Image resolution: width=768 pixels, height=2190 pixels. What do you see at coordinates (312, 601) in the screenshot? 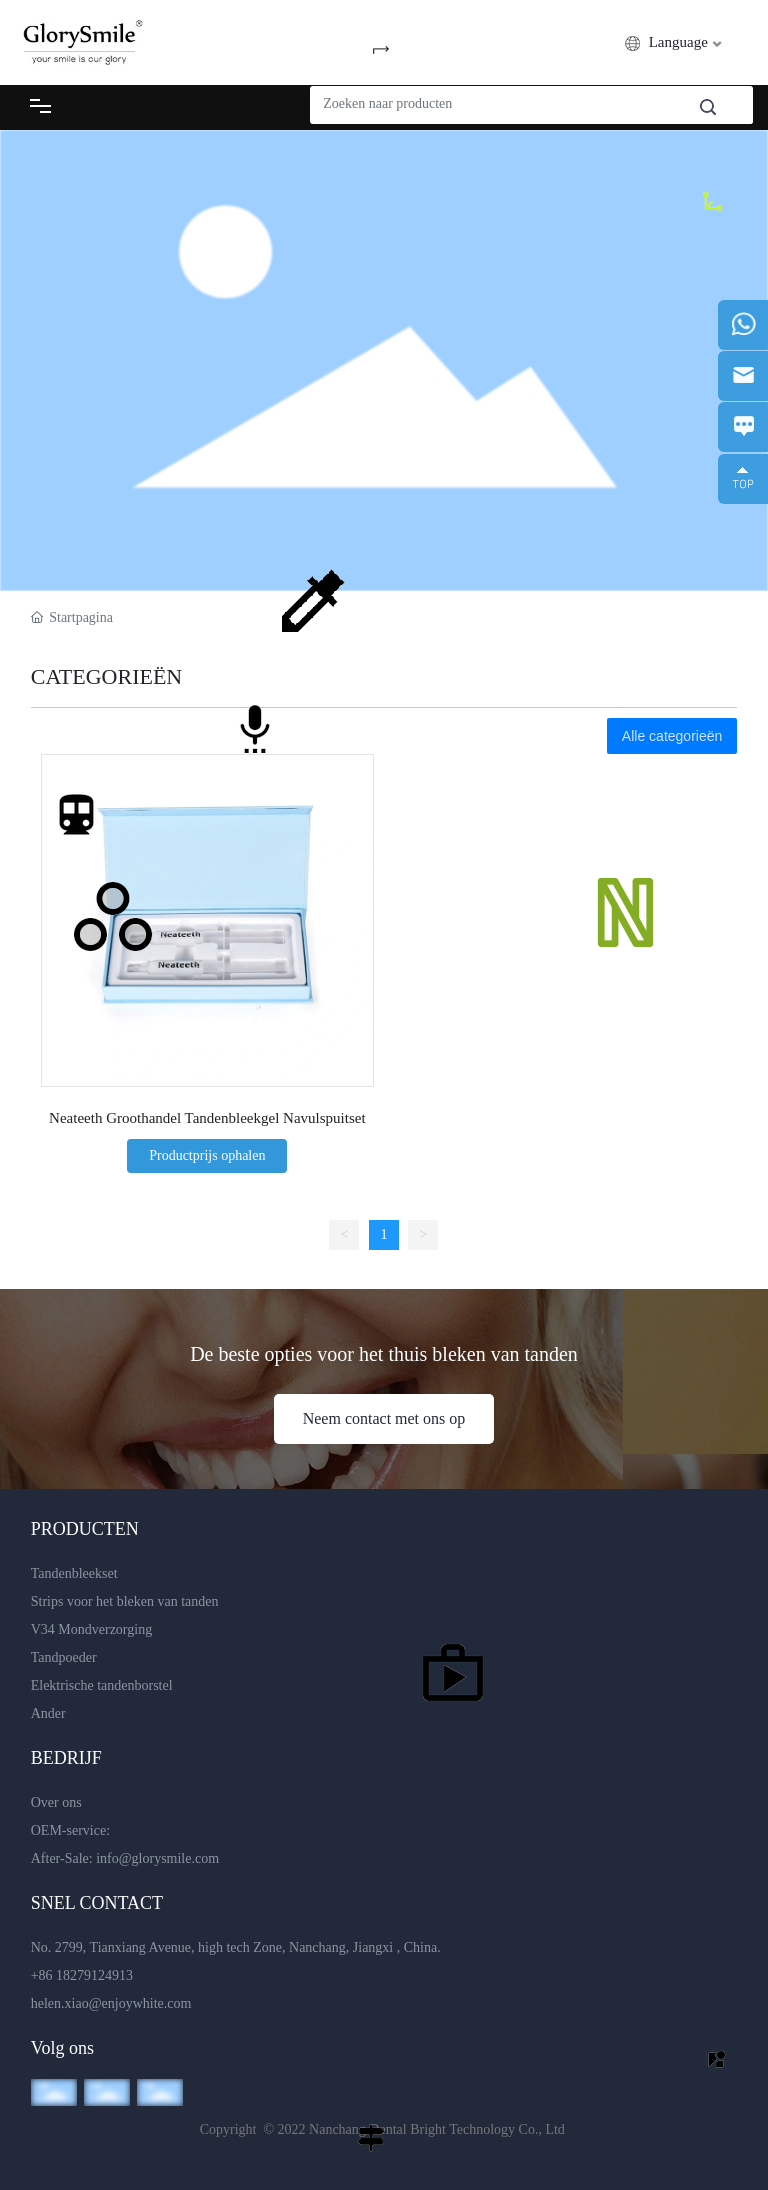
I see `pick a color from the image using the eyedropper tool` at bounding box center [312, 601].